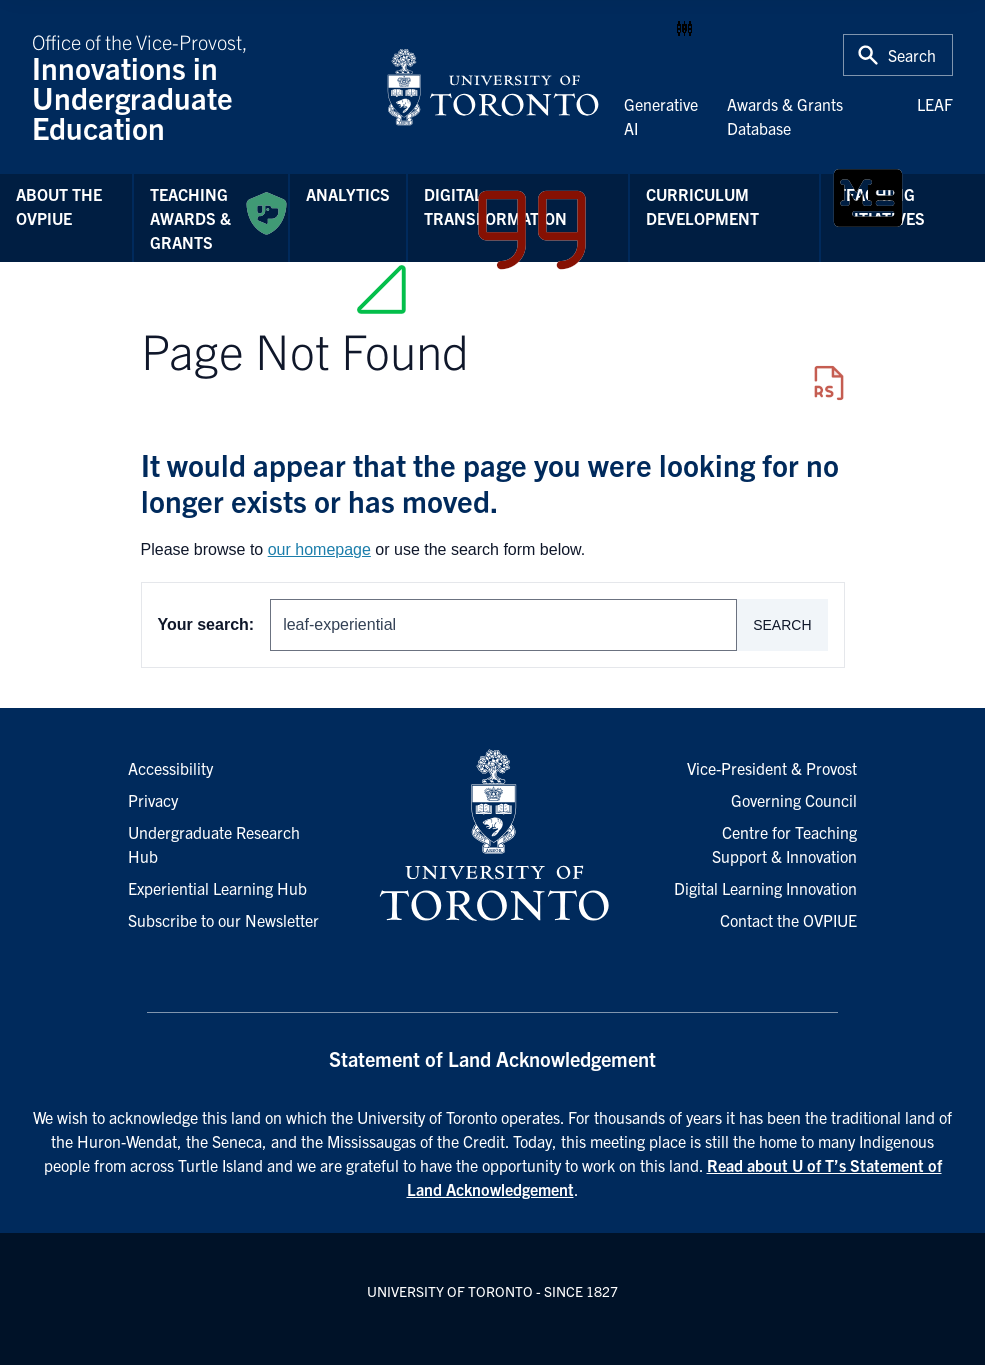 Image resolution: width=985 pixels, height=1365 pixels. I want to click on access pet protection or insurance services, so click(266, 213).